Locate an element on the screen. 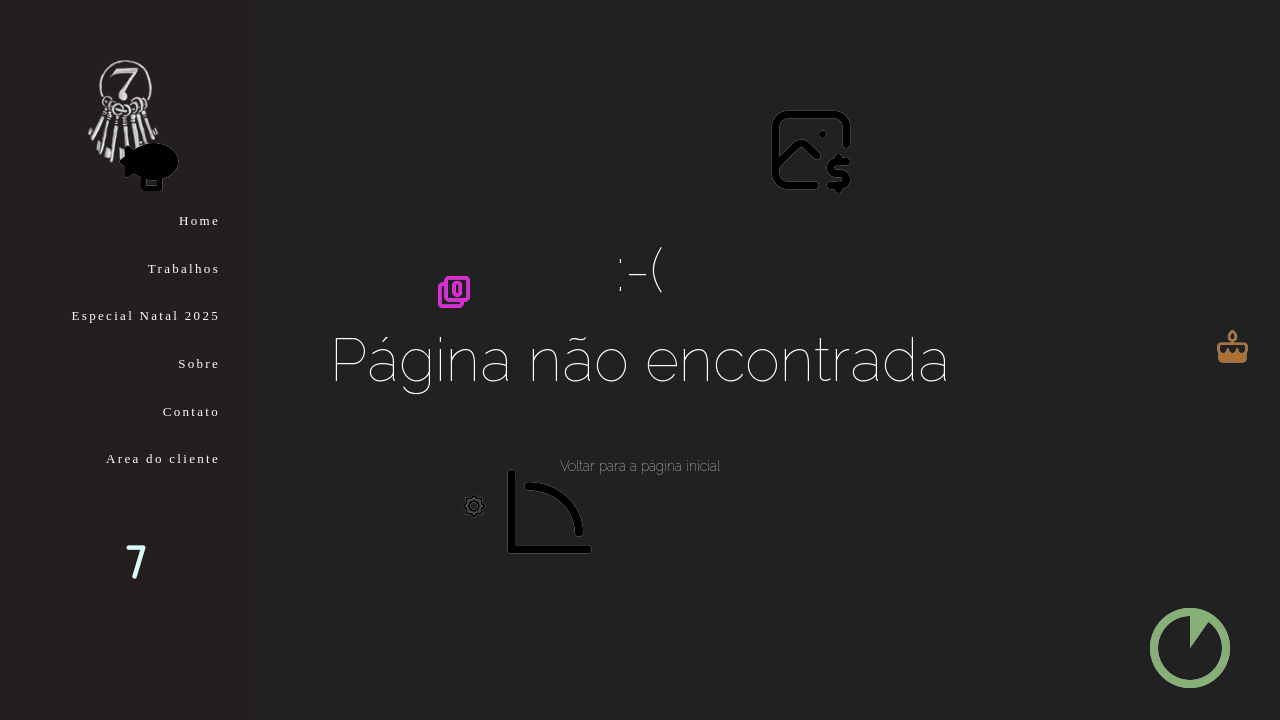 Image resolution: width=1280 pixels, height=720 pixels. indicates zero items in a collection or stack is located at coordinates (454, 292).